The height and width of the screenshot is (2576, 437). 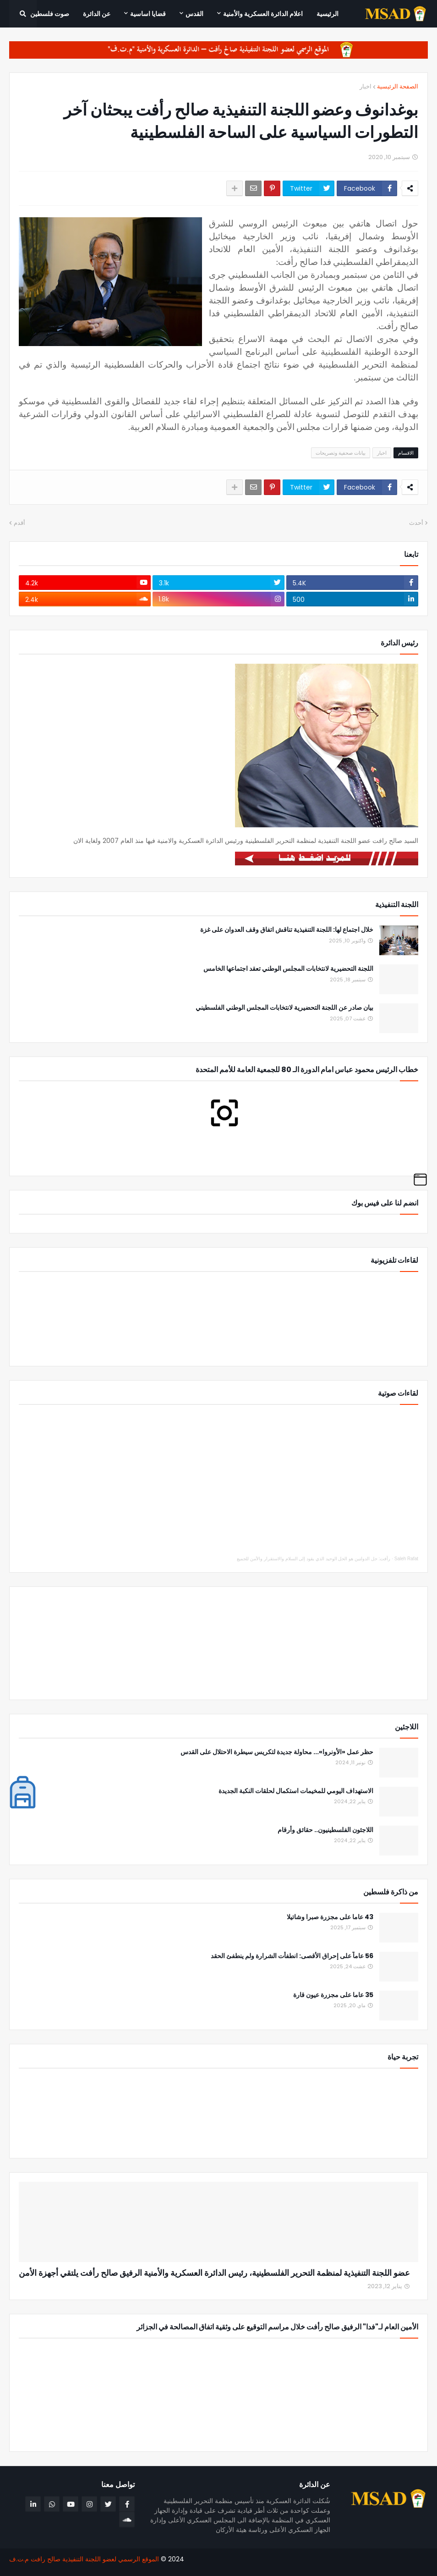 I want to click on access your saved items or inventory, so click(x=22, y=1793).